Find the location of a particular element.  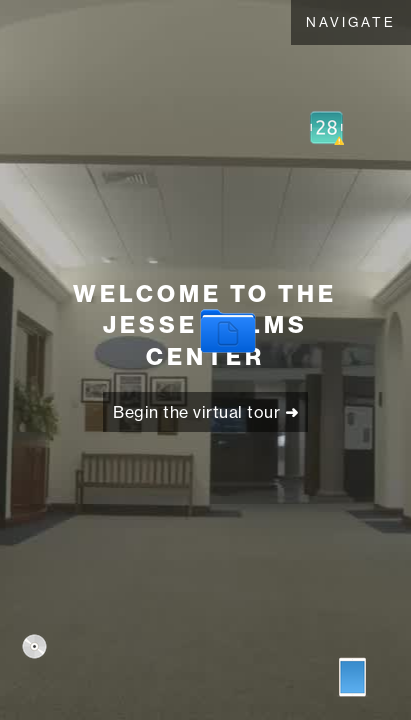

iPad device connected to this computer is located at coordinates (352, 677).